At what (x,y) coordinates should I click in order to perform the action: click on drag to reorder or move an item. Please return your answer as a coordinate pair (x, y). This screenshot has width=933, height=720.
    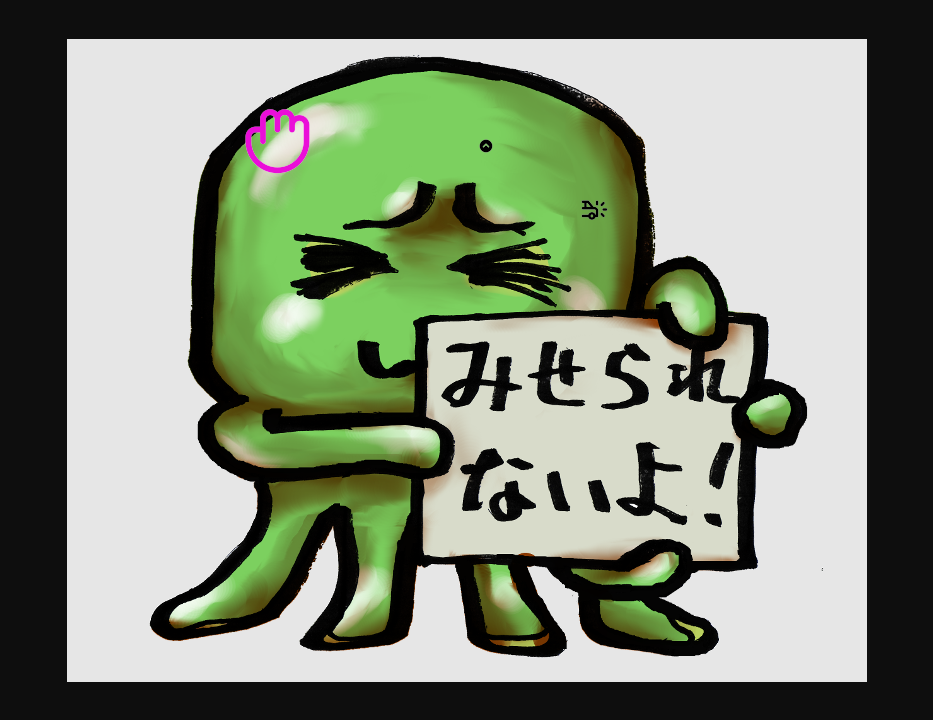
    Looking at the image, I should click on (277, 132).